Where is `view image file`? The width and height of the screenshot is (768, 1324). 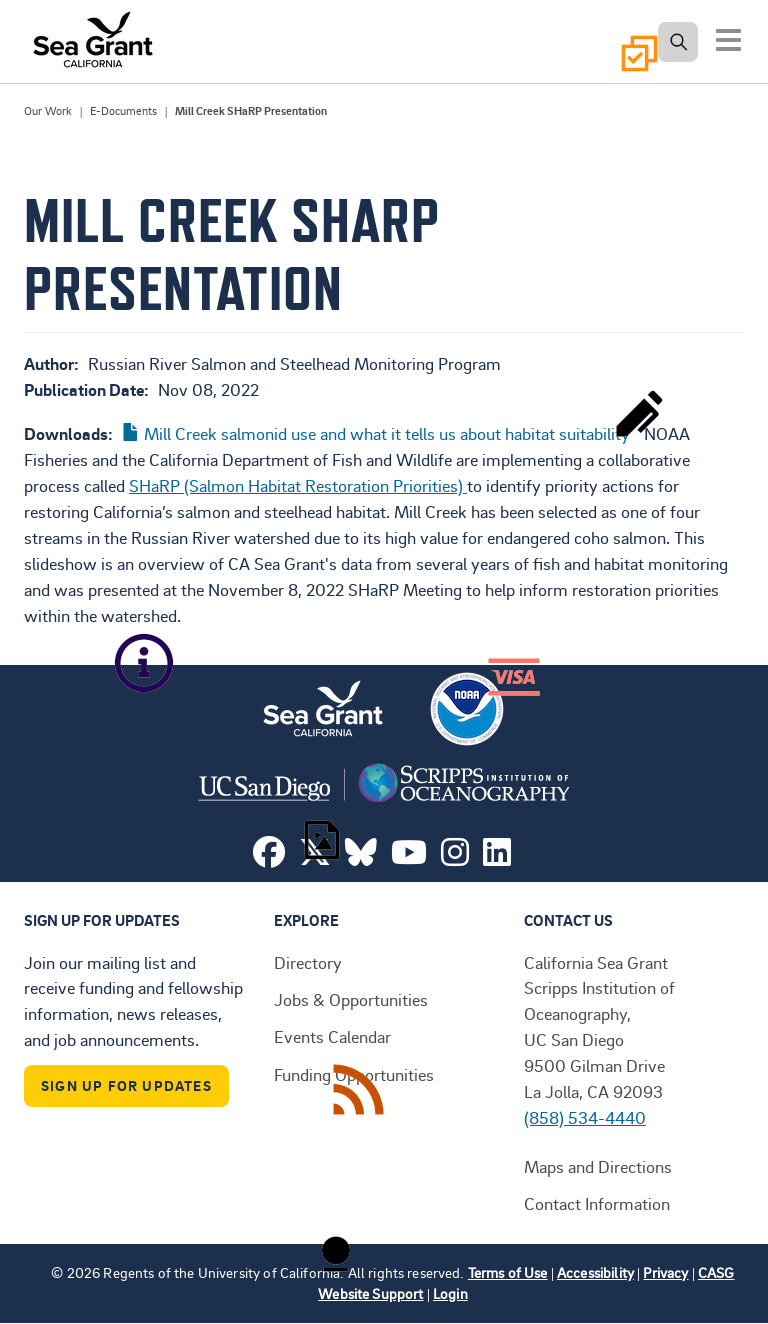
view image file is located at coordinates (322, 840).